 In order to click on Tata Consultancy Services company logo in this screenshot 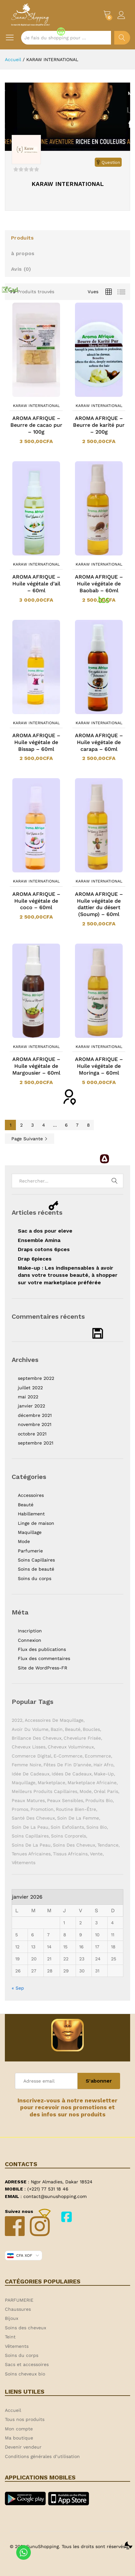, I will do `click(104, 600)`.